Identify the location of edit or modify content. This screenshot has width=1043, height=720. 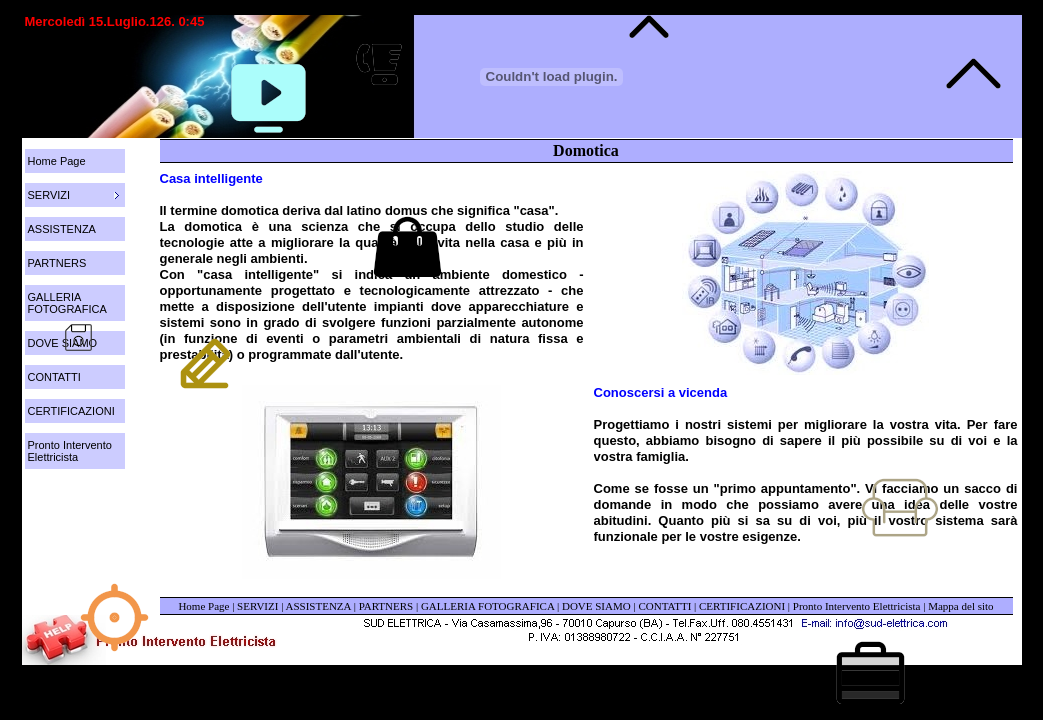
(204, 364).